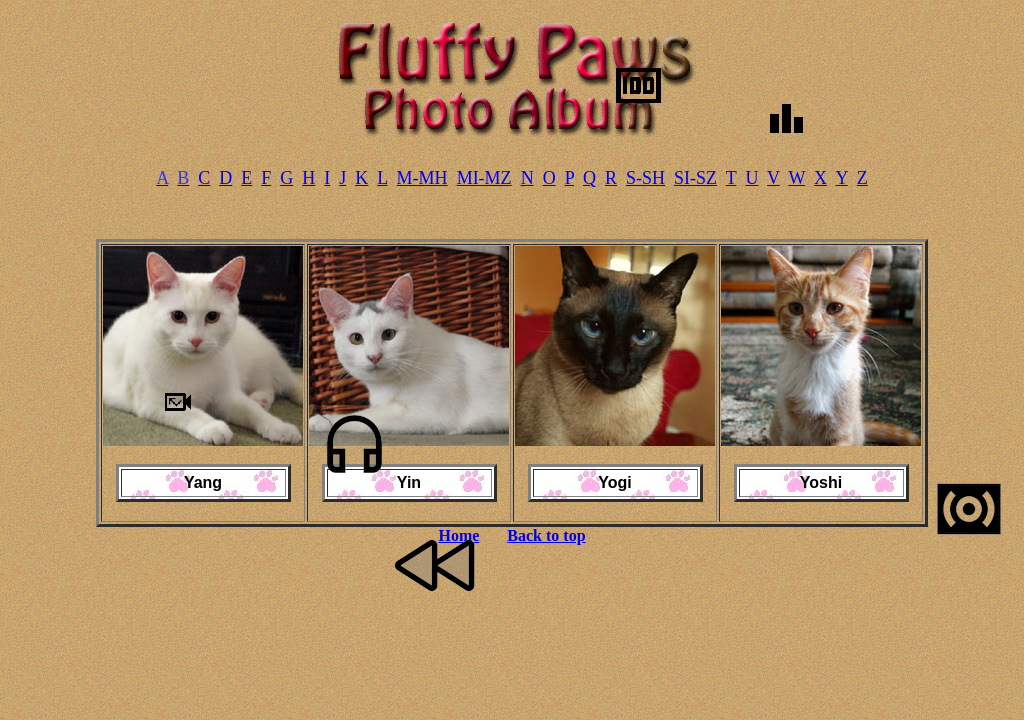 This screenshot has width=1024, height=720. I want to click on access audio or voice support, so click(354, 448).